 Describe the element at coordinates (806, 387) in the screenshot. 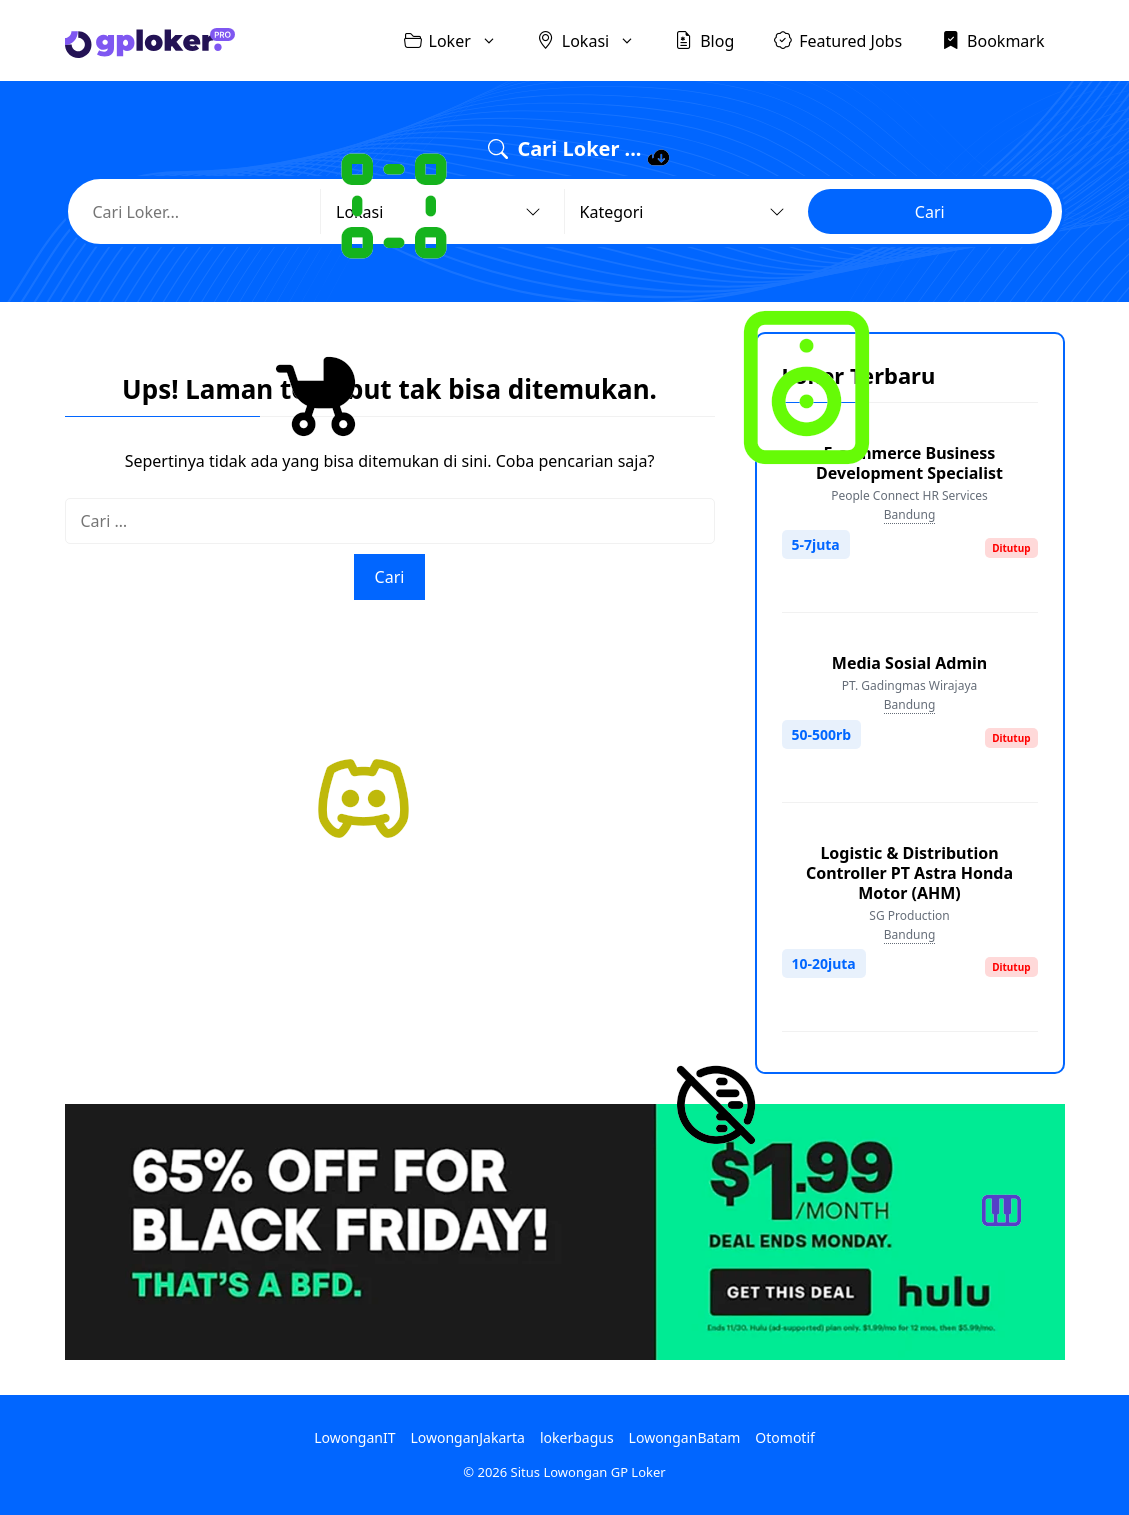

I see `adjust audio output settings` at that location.